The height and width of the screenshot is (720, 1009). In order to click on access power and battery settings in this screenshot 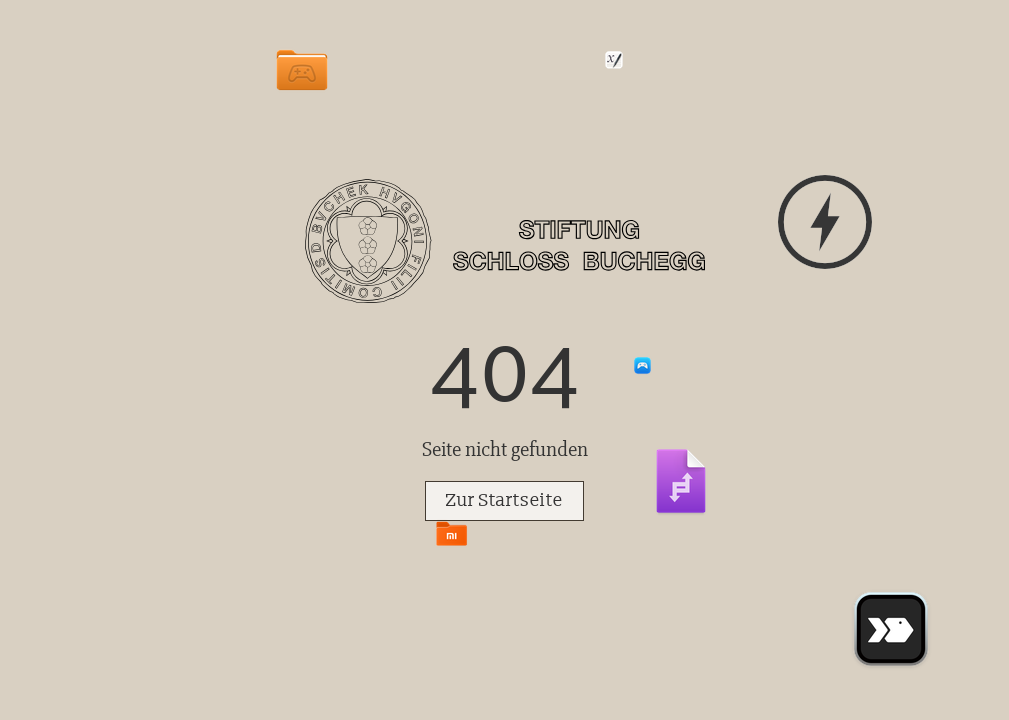, I will do `click(825, 222)`.